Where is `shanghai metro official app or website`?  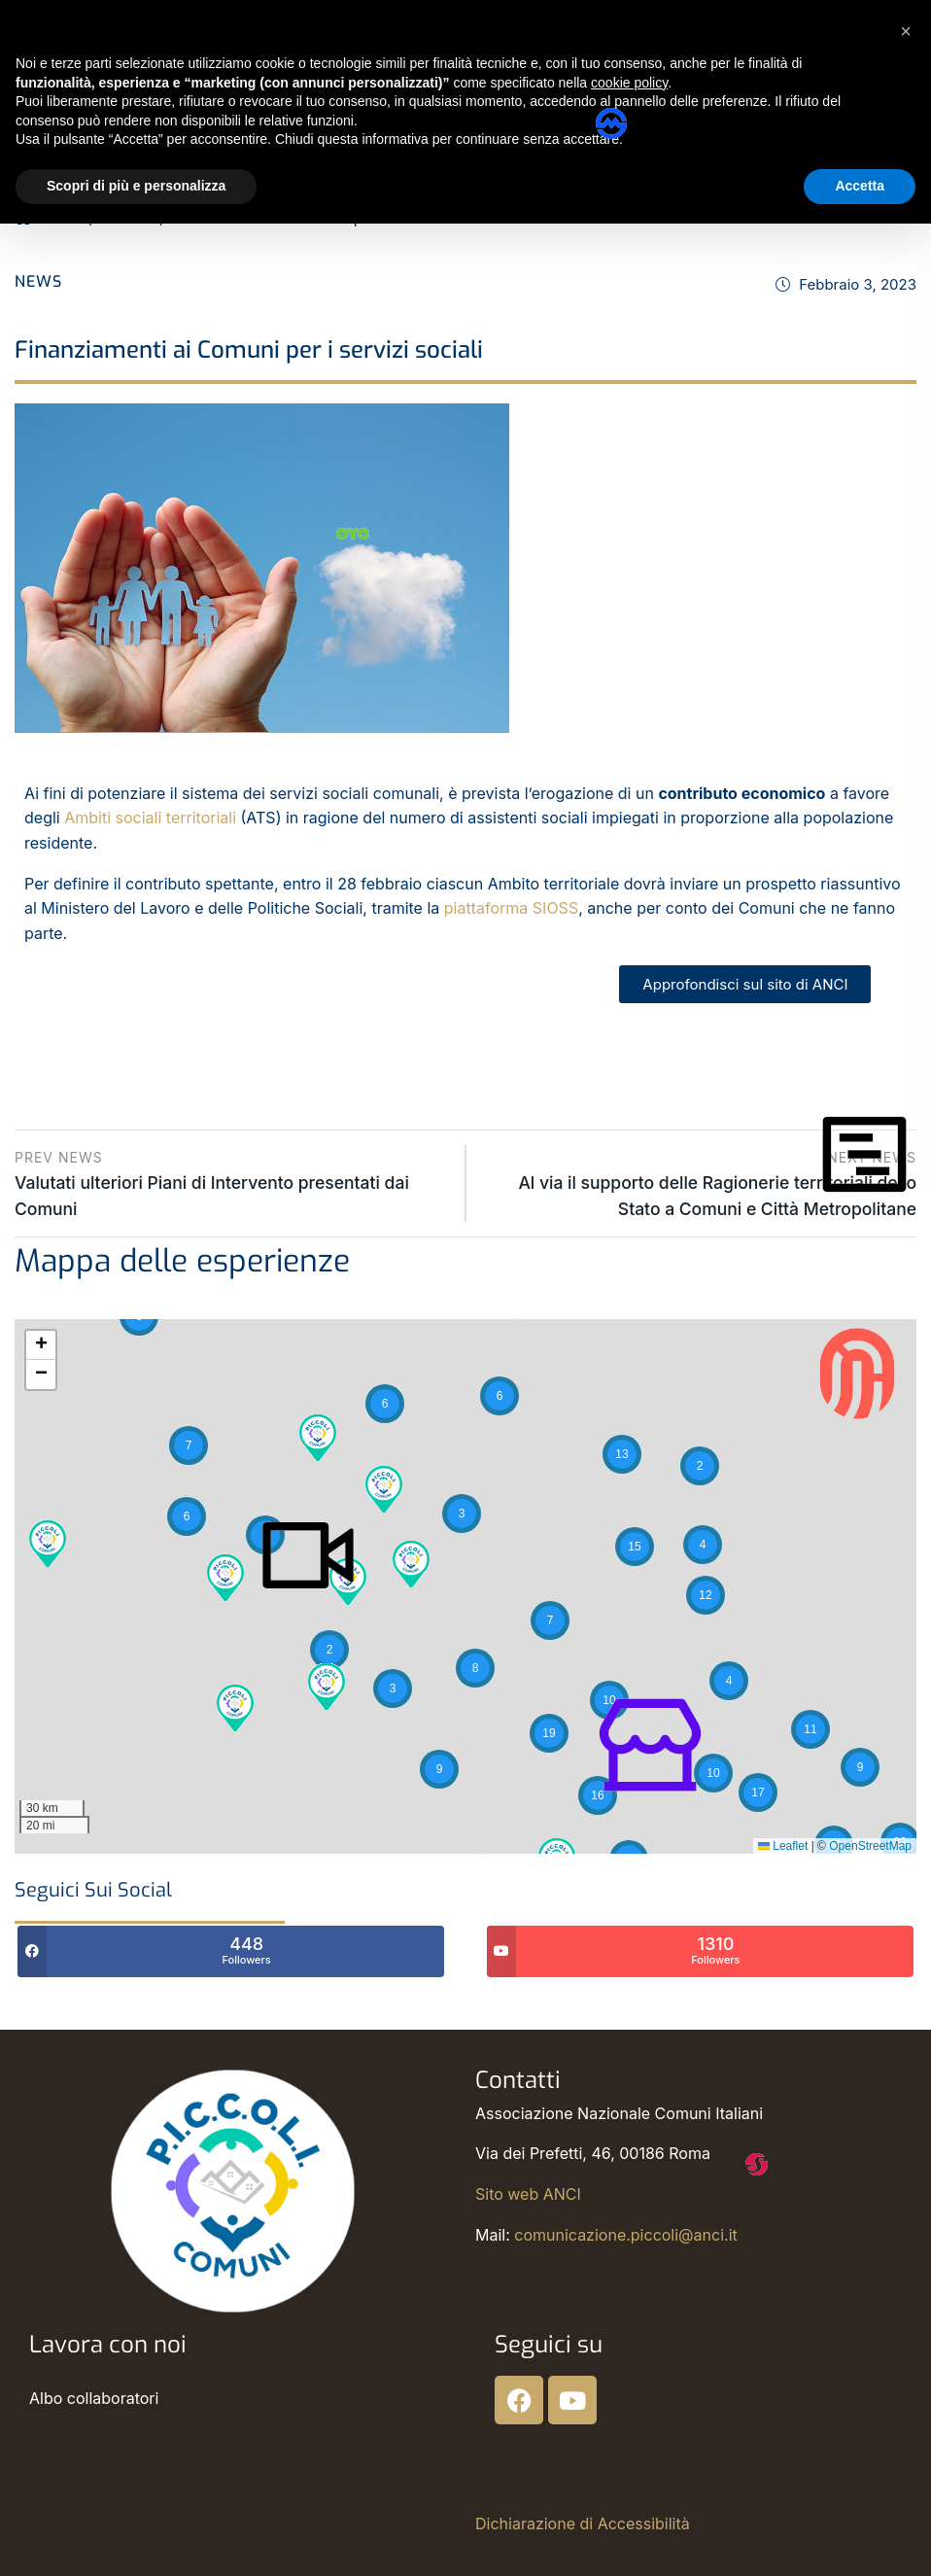
shanghai metro official app or website is located at coordinates (611, 123).